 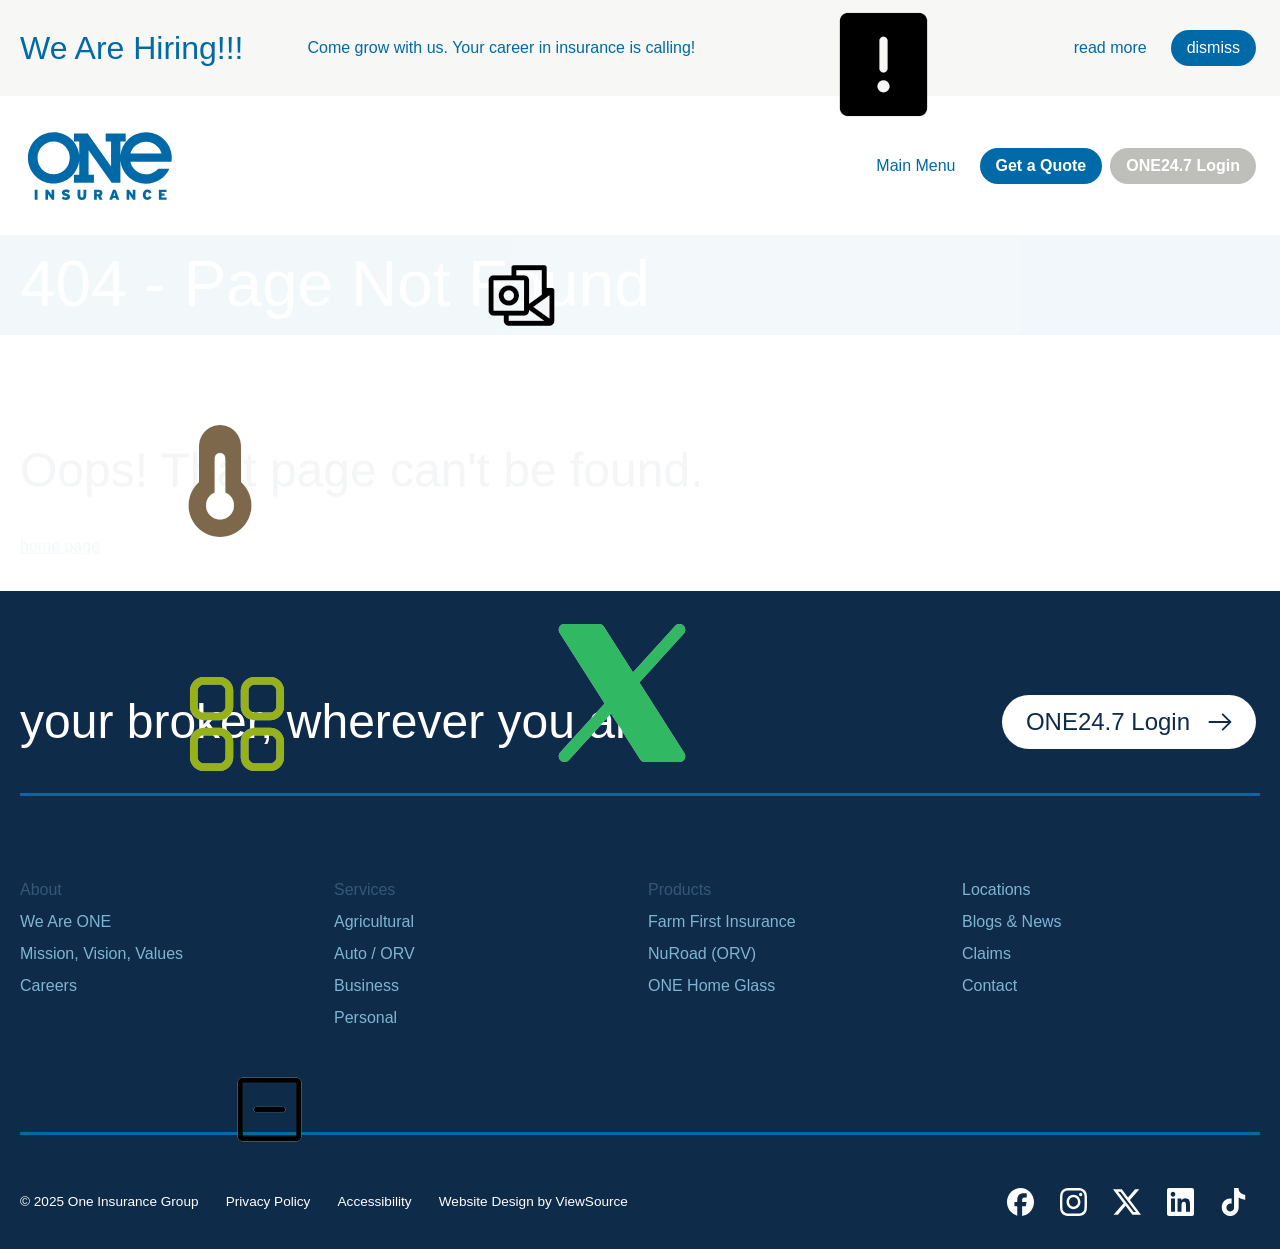 What do you see at coordinates (237, 724) in the screenshot?
I see `access all apps or applications` at bounding box center [237, 724].